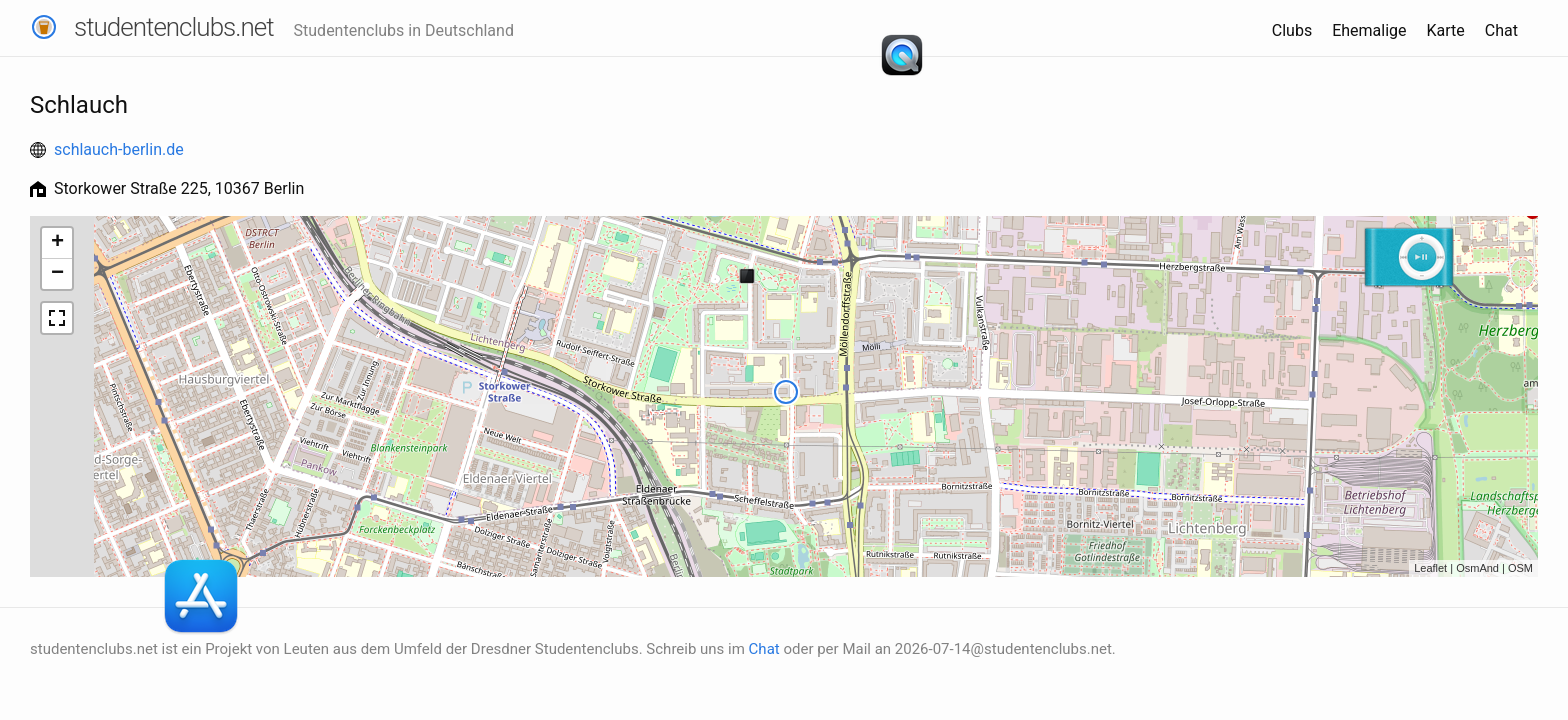 The image size is (1568, 720). I want to click on open QuickTime Player to watch videos, so click(902, 55).